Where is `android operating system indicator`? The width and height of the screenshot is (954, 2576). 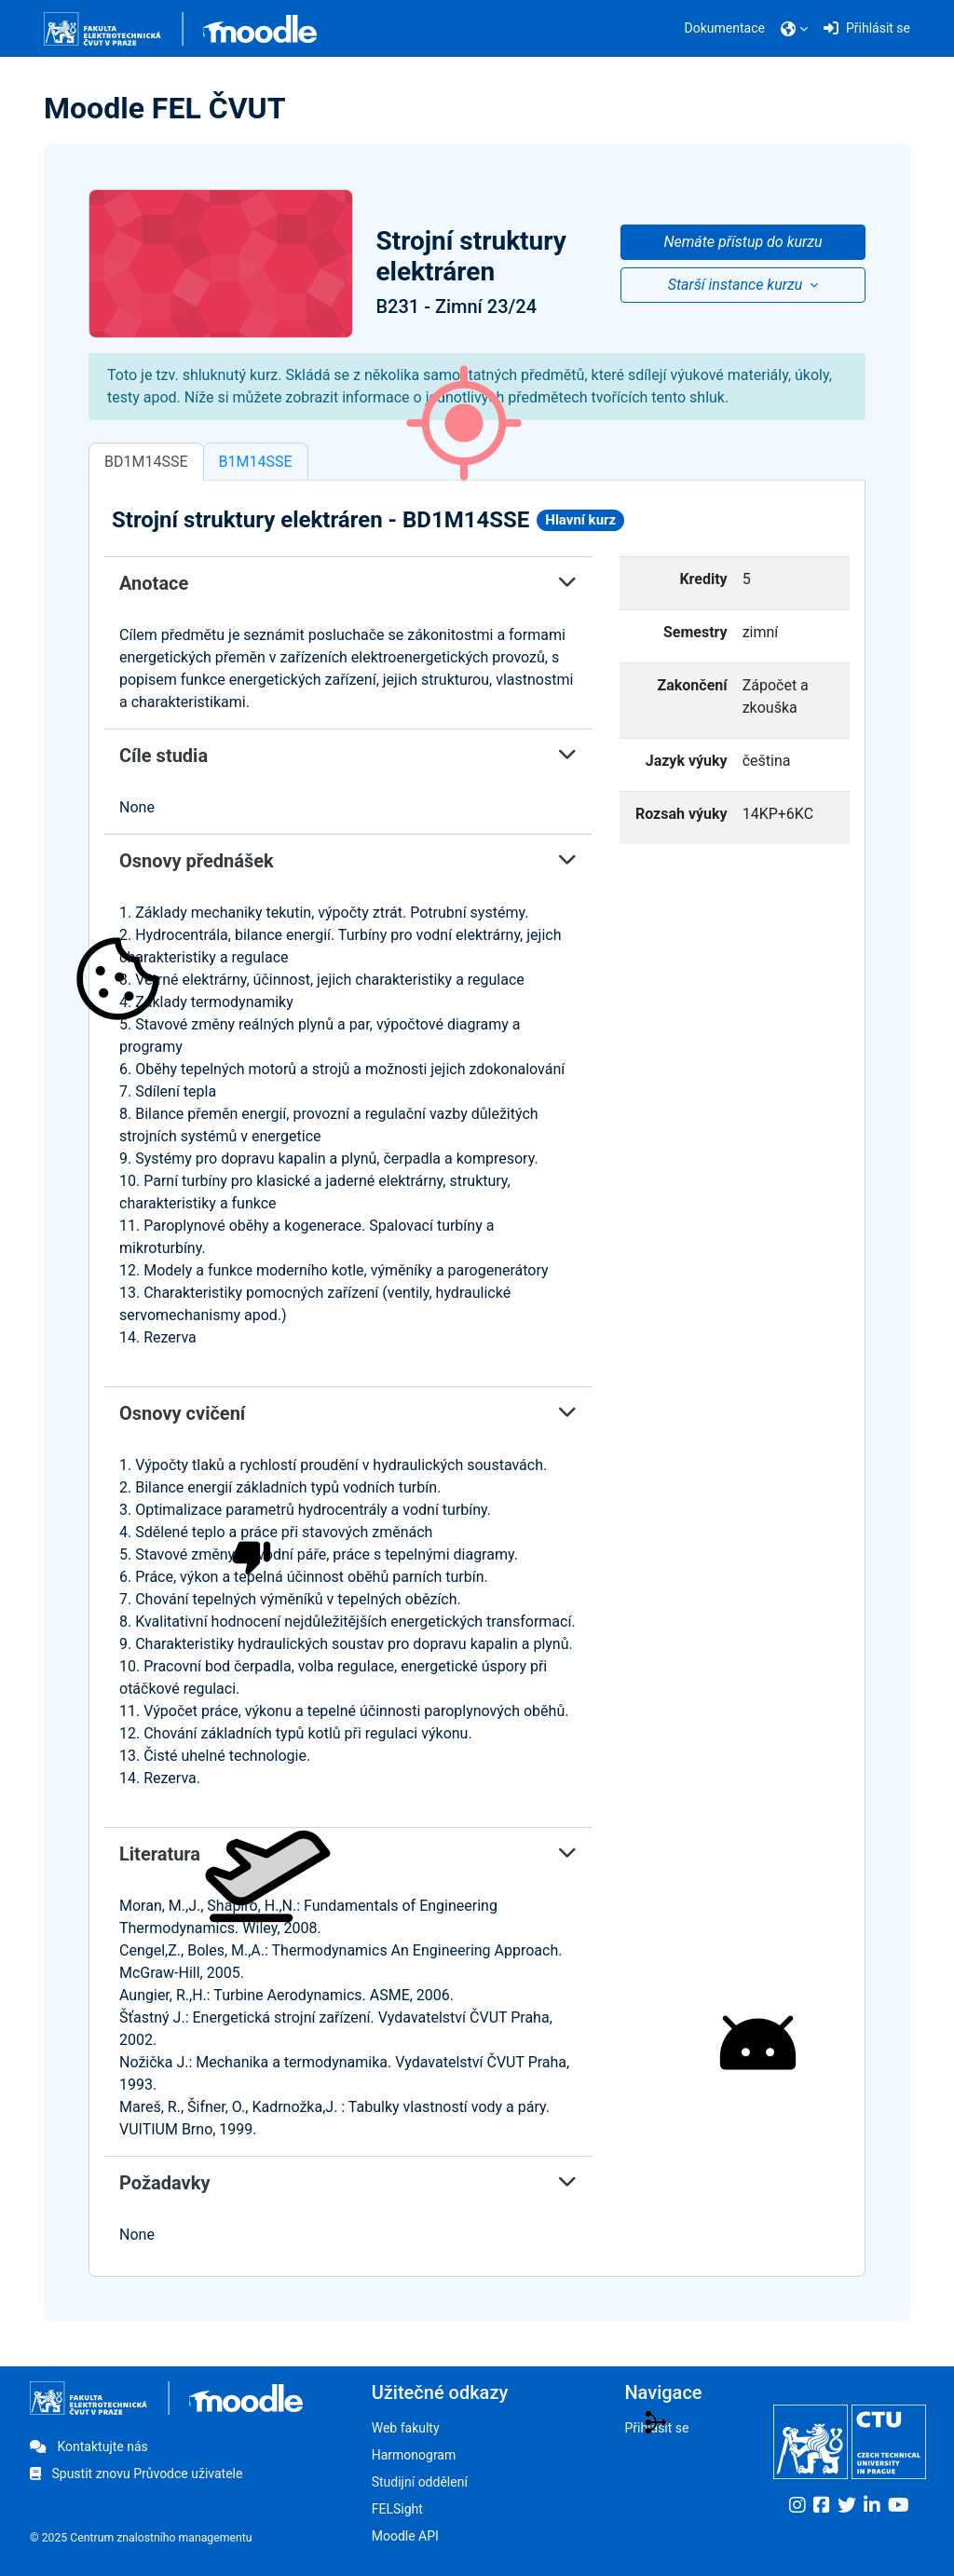
android operating system indicator is located at coordinates (757, 2045).